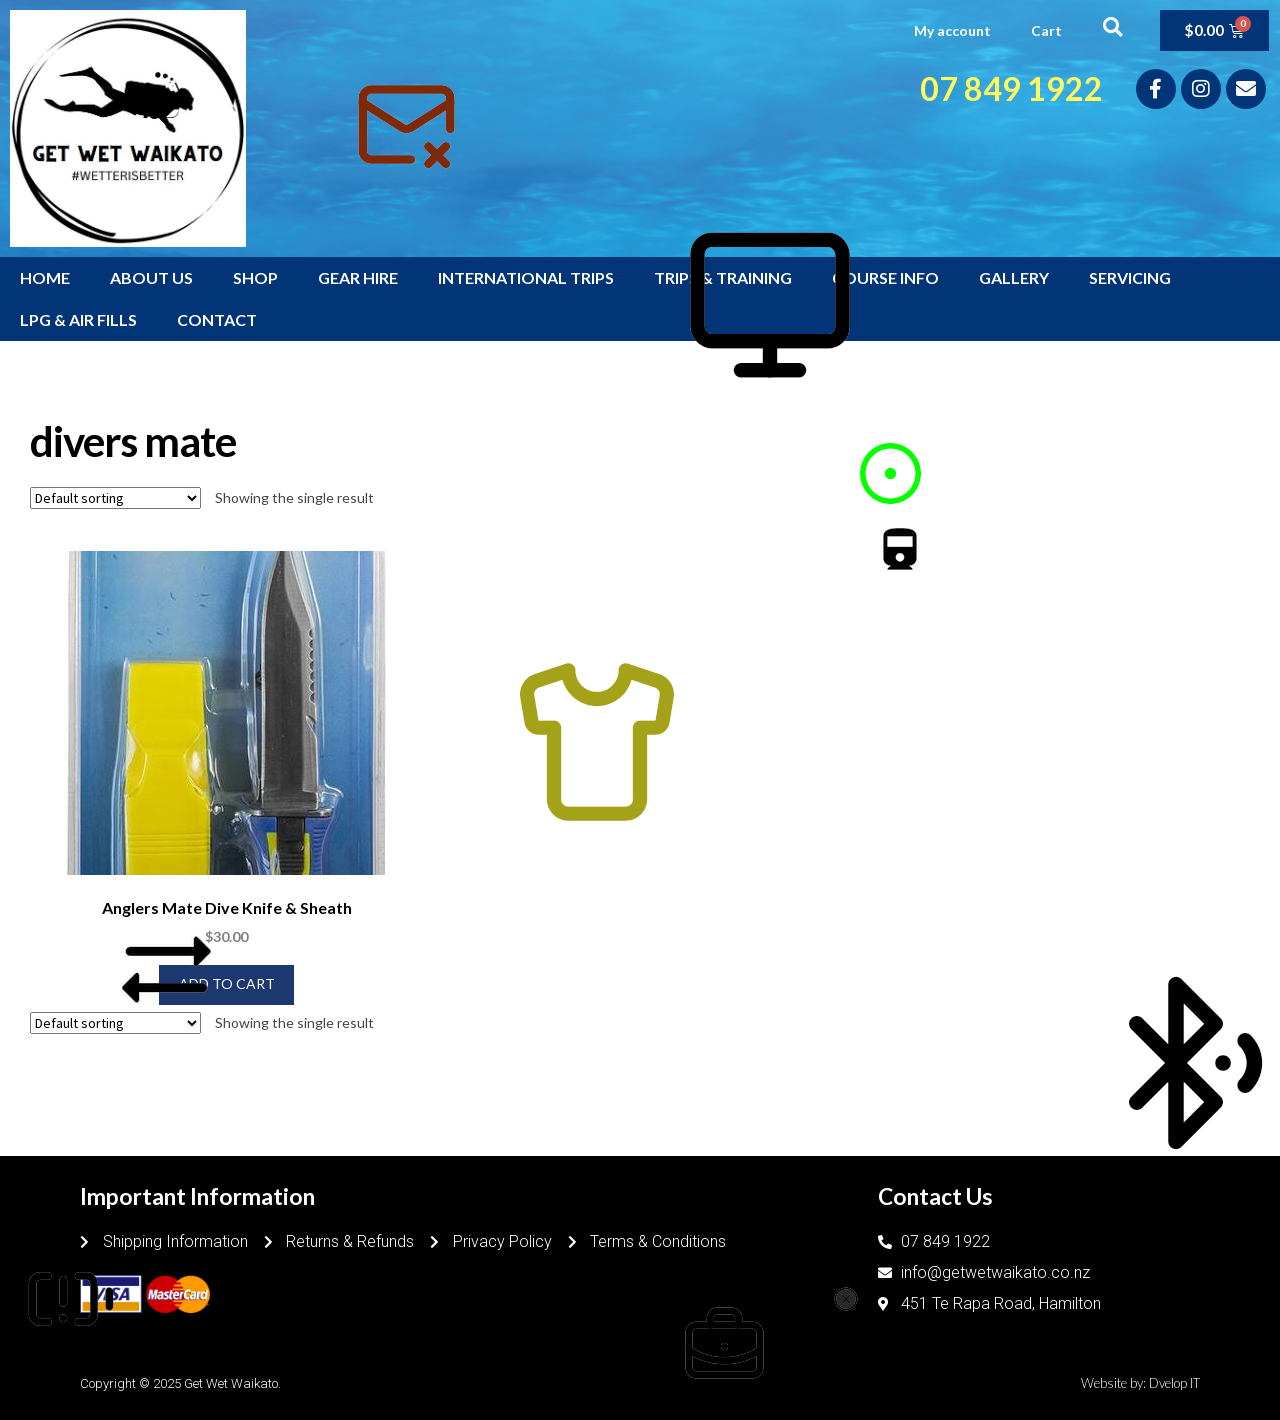  Describe the element at coordinates (846, 1299) in the screenshot. I see `close or dismiss a dialog` at that location.